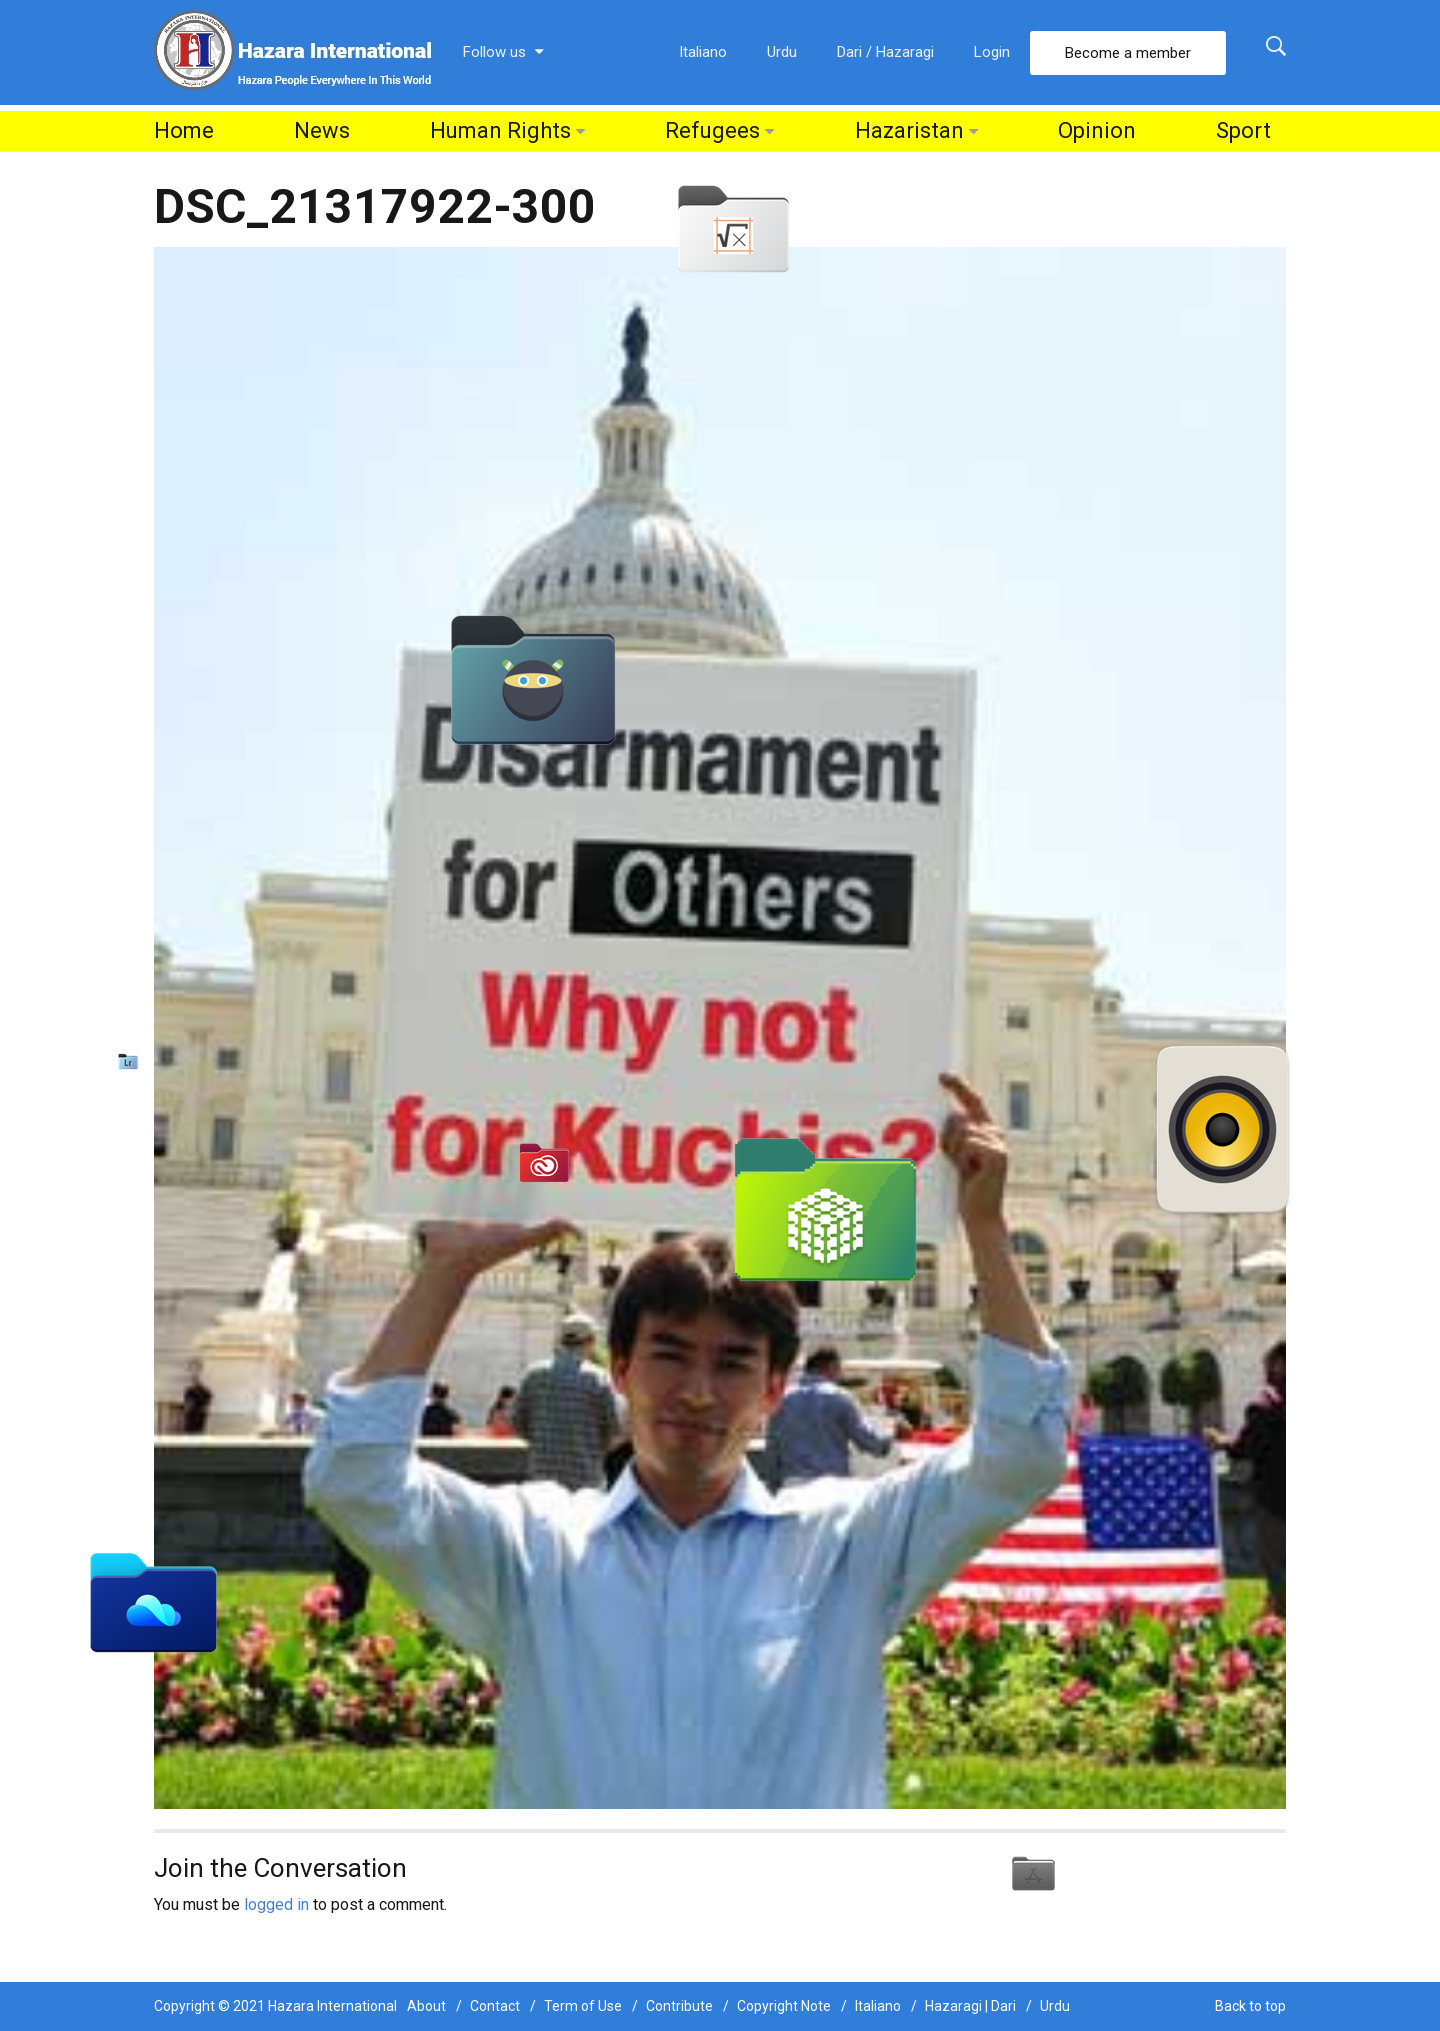 The width and height of the screenshot is (1440, 2031). I want to click on access system sound settings, so click(1222, 1129).